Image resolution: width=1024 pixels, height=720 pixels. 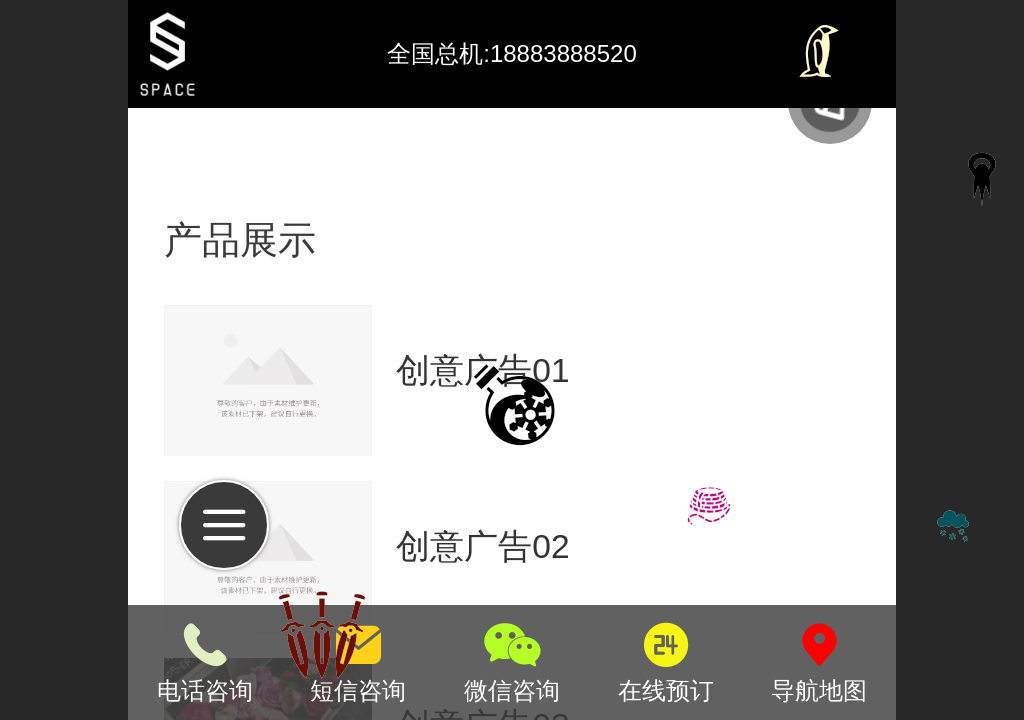 I want to click on penguin character or mascot icon, so click(x=819, y=51).